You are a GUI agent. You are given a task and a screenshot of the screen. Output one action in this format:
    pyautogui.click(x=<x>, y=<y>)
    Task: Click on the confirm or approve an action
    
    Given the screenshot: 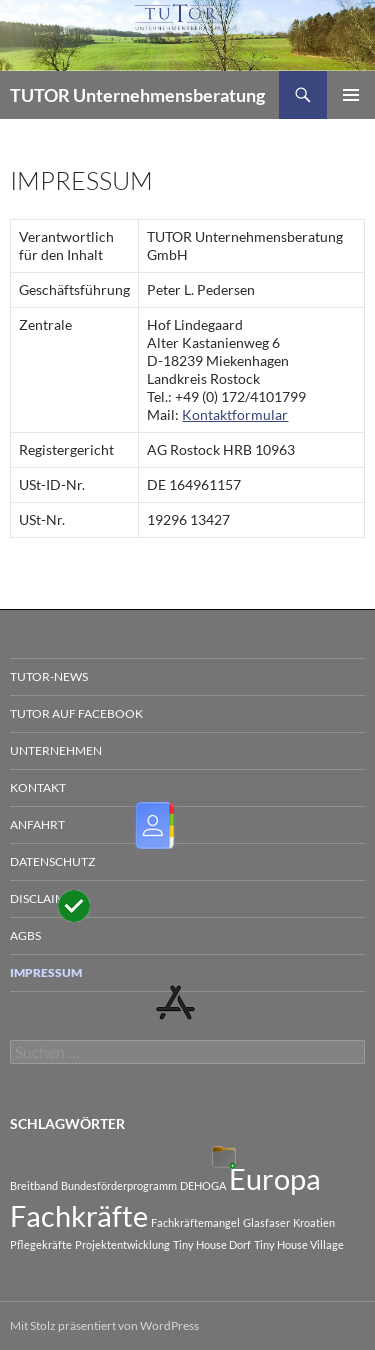 What is the action you would take?
    pyautogui.click(x=74, y=906)
    